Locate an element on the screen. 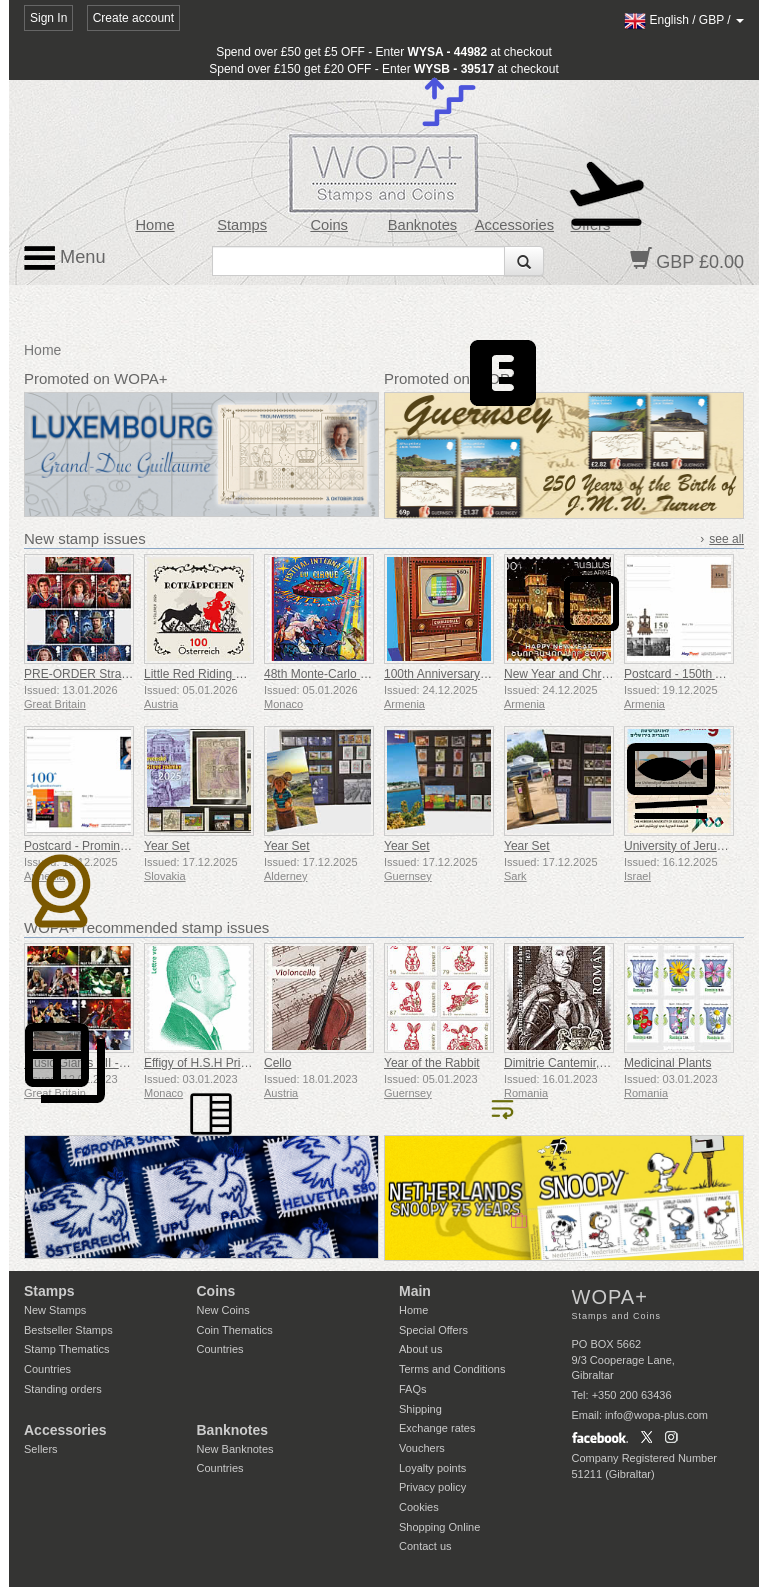  go up to the next floor is located at coordinates (449, 102).